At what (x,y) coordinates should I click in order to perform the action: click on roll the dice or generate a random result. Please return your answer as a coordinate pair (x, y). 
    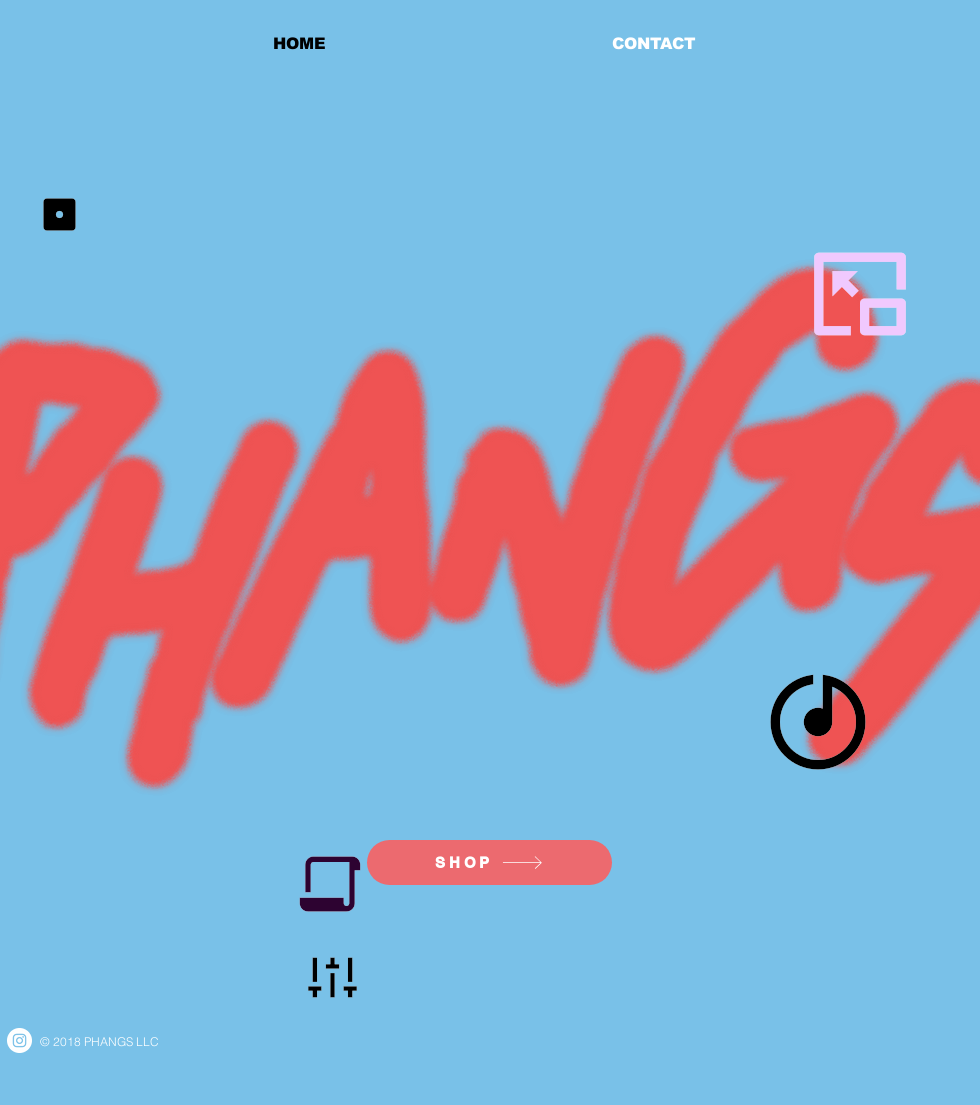
    Looking at the image, I should click on (59, 214).